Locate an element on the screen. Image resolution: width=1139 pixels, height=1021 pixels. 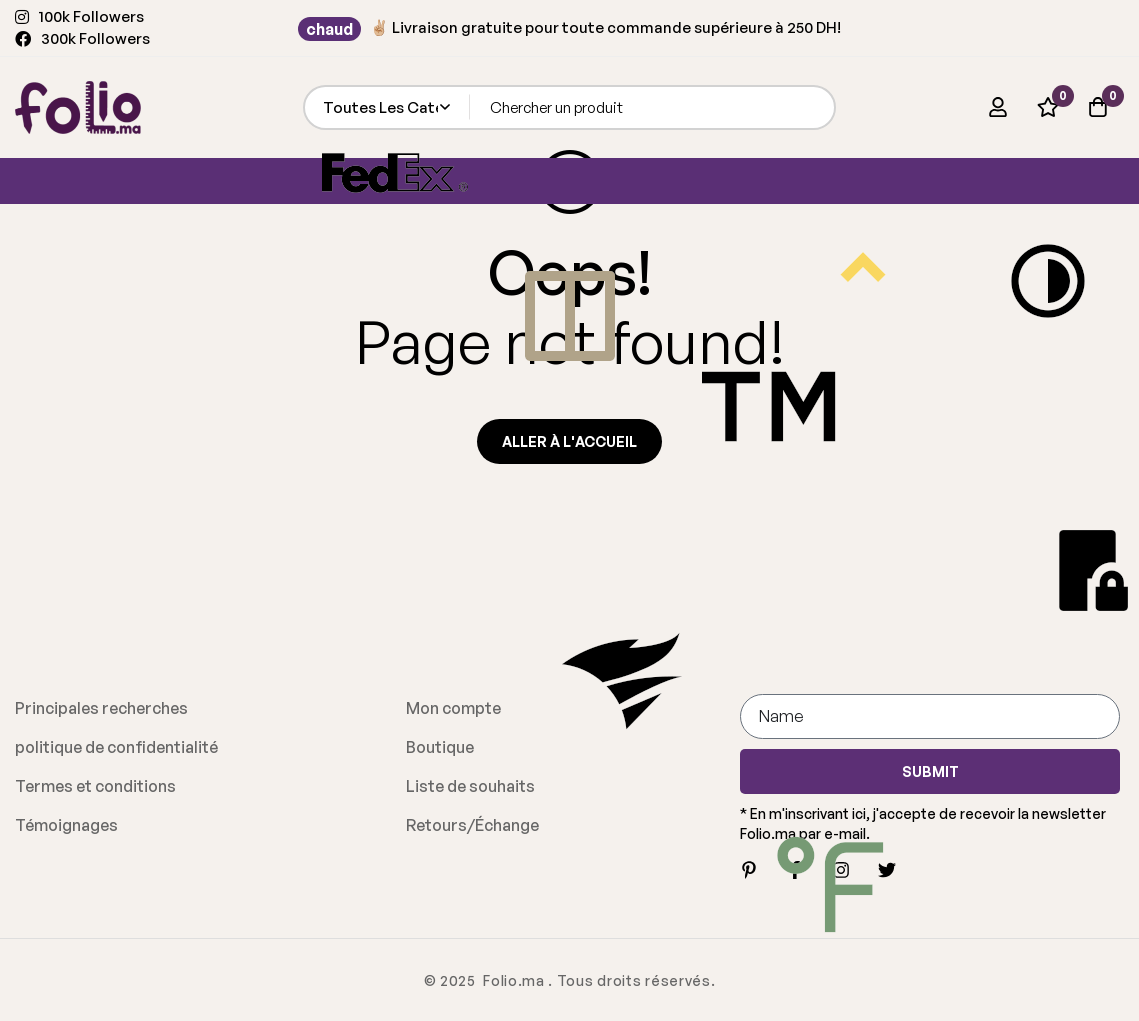
indicates phone is locked or secured is located at coordinates (1087, 570).